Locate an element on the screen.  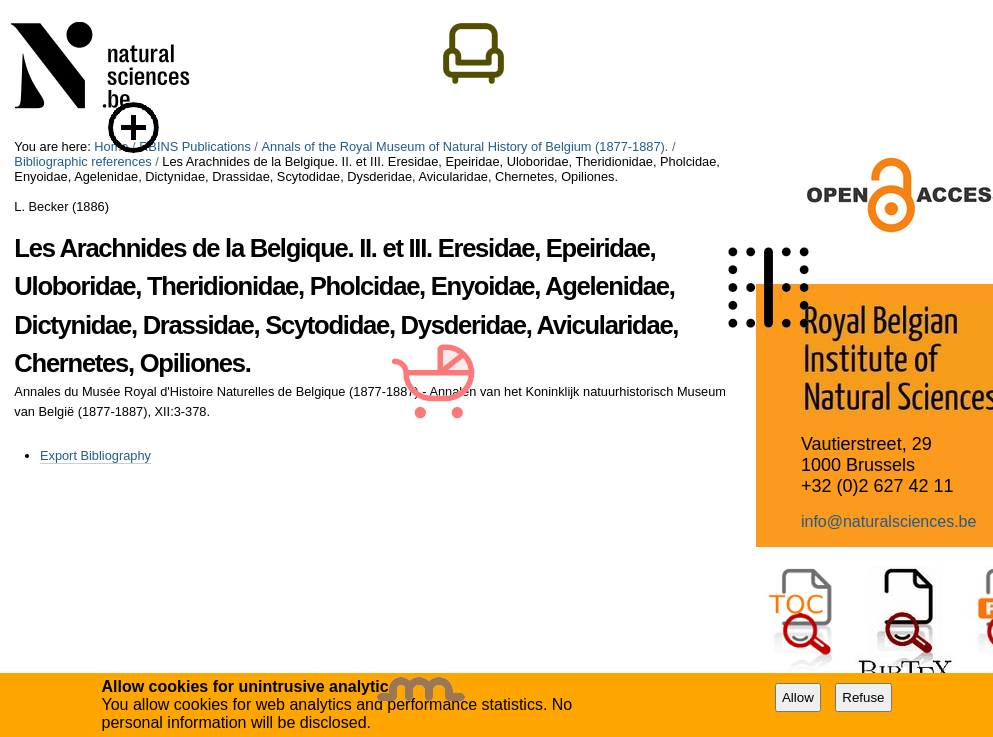
add a vertical border to selected cells is located at coordinates (768, 287).